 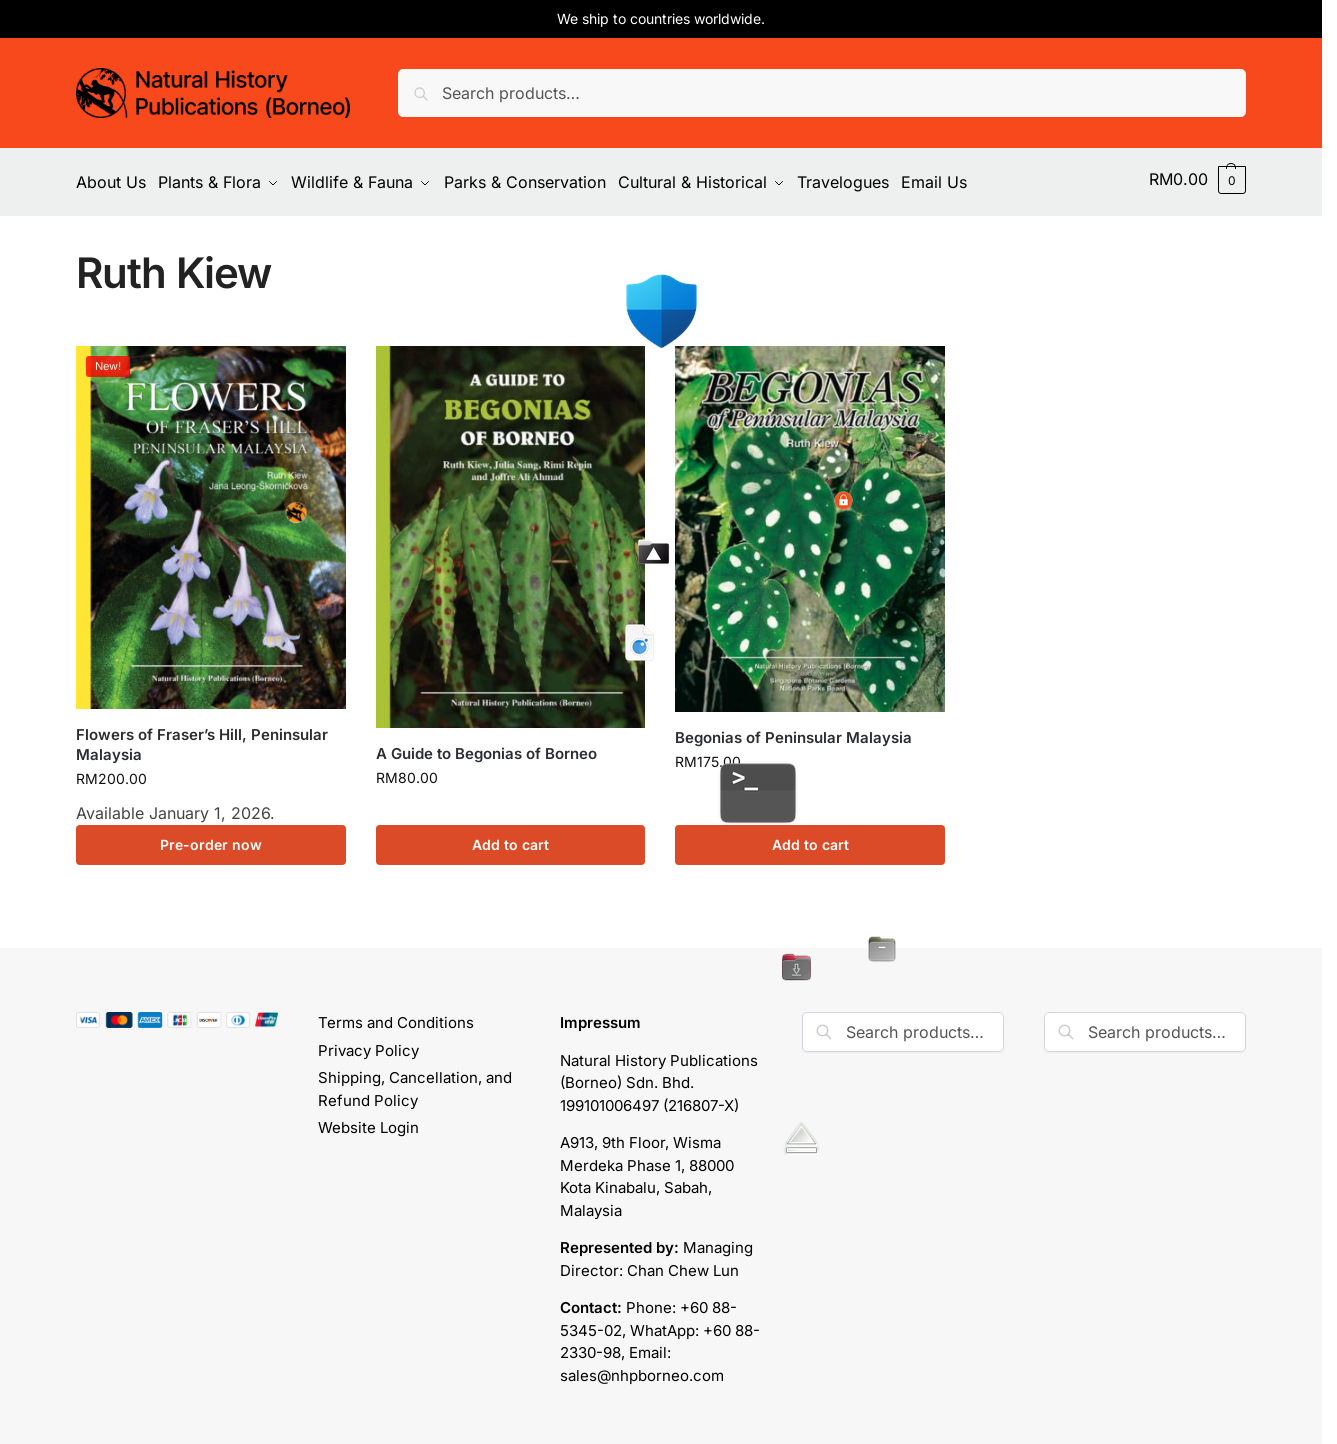 I want to click on brightness settings are locked, so click(x=843, y=500).